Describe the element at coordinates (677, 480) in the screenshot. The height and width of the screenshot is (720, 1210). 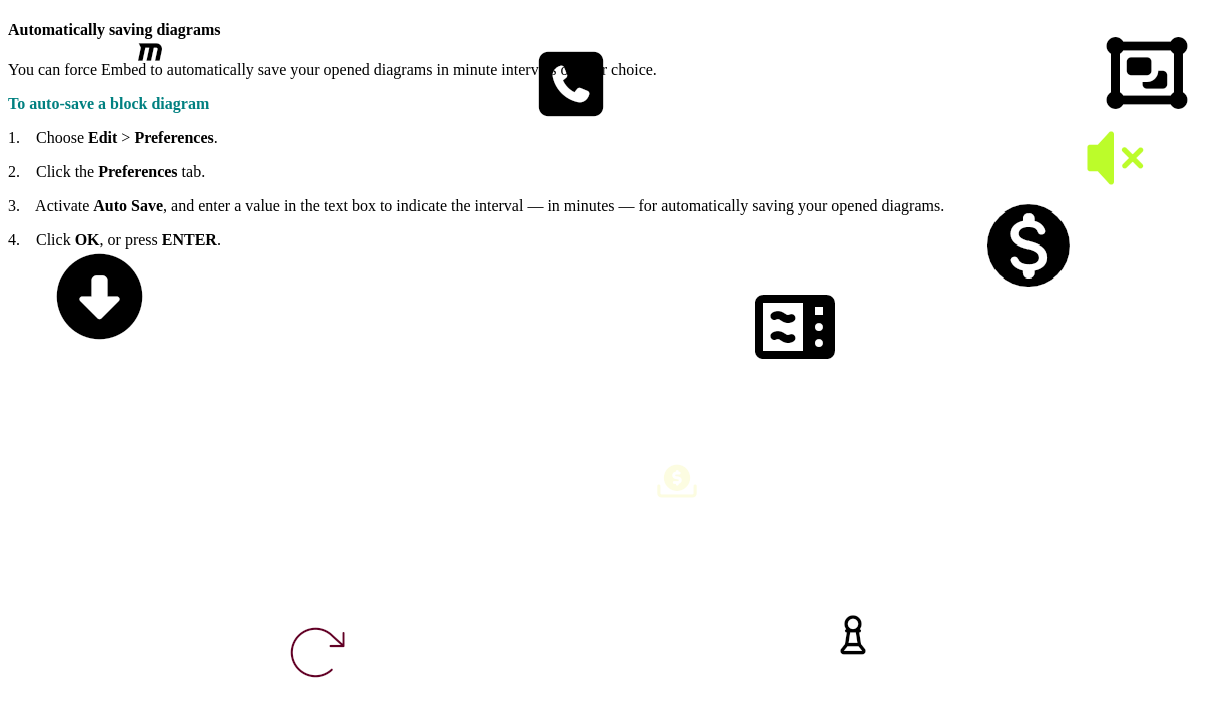
I see `make a donation` at that location.